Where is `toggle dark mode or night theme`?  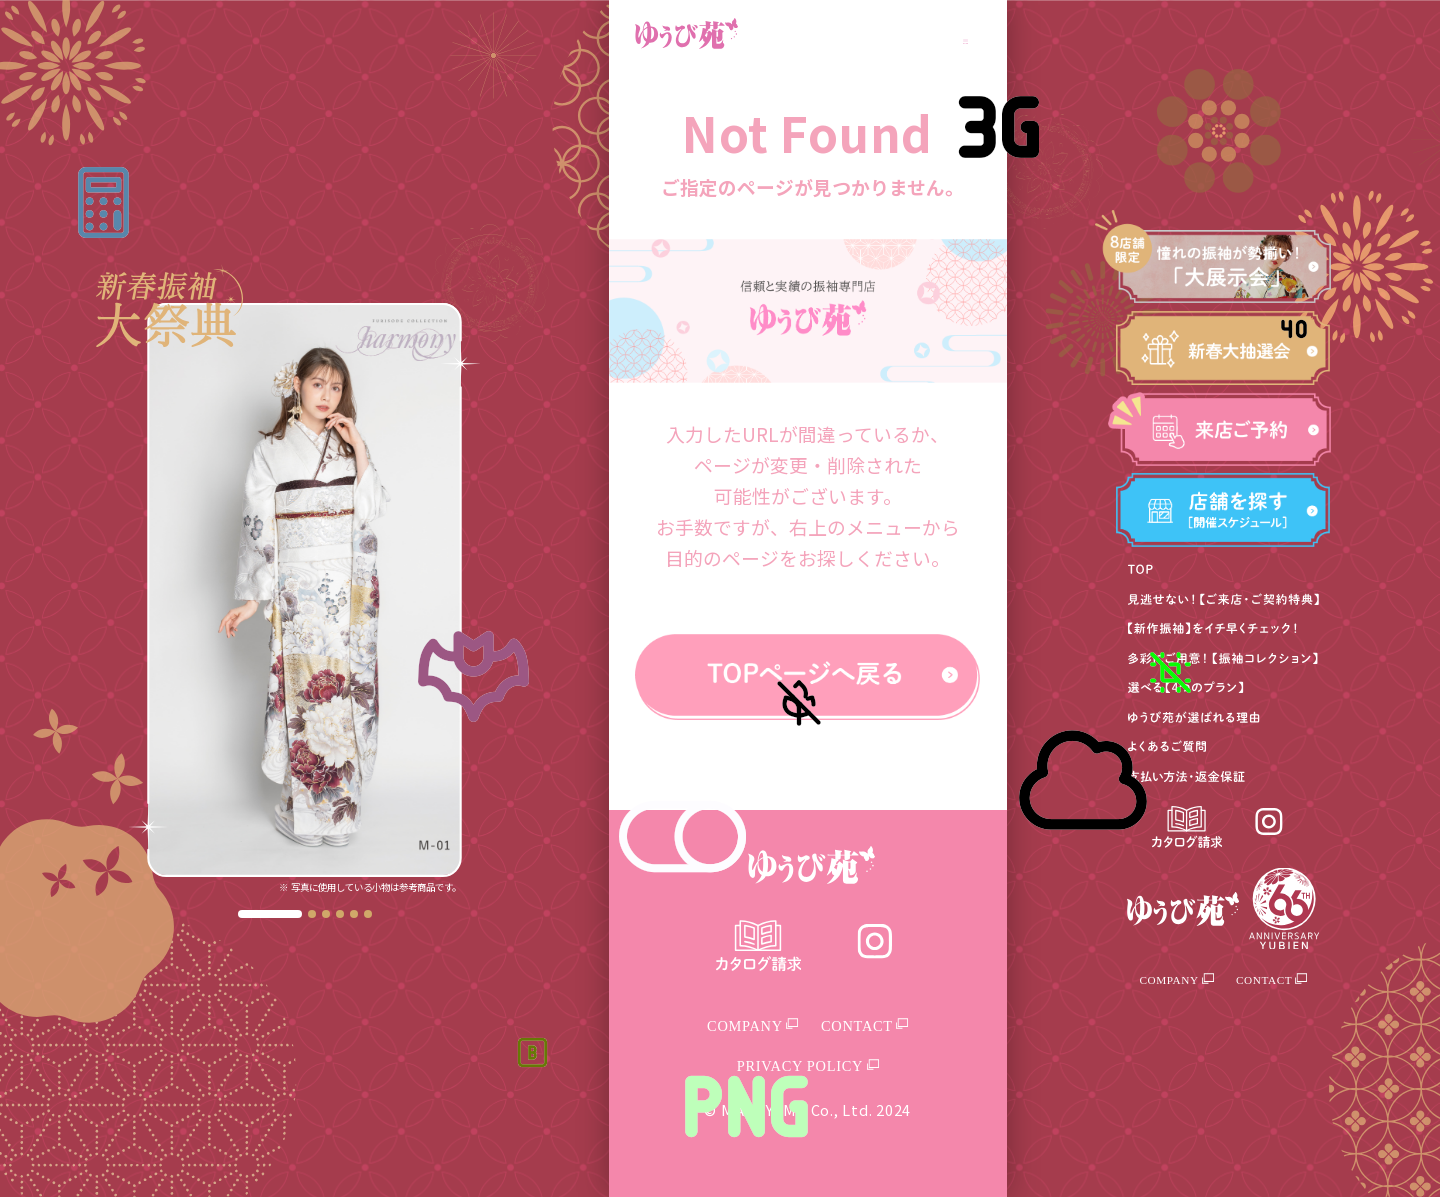
toggle dark mode or night theme is located at coordinates (473, 676).